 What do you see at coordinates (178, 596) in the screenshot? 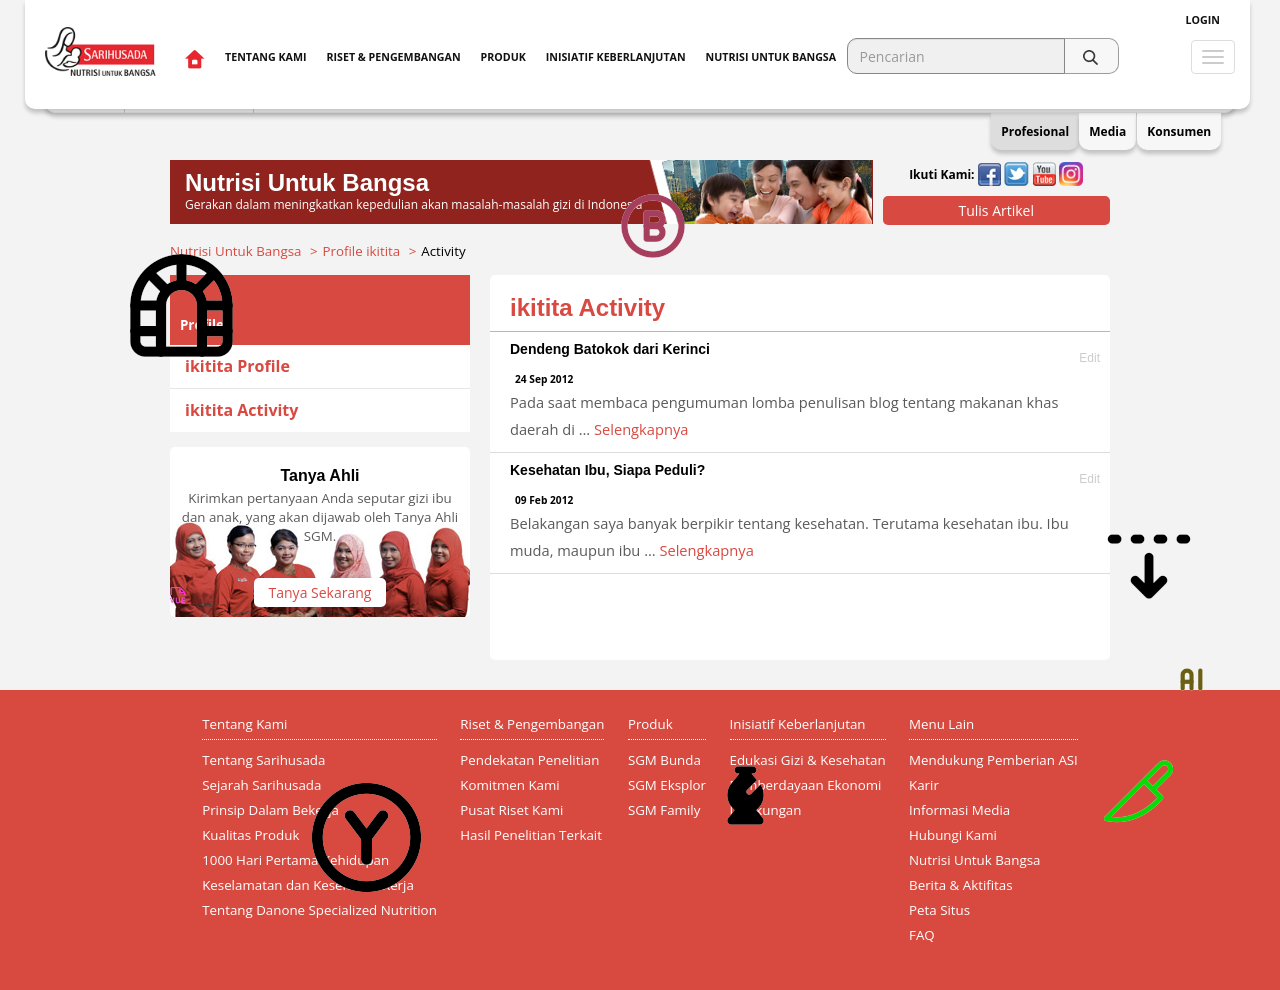
I see `vue.js file type indicator` at bounding box center [178, 596].